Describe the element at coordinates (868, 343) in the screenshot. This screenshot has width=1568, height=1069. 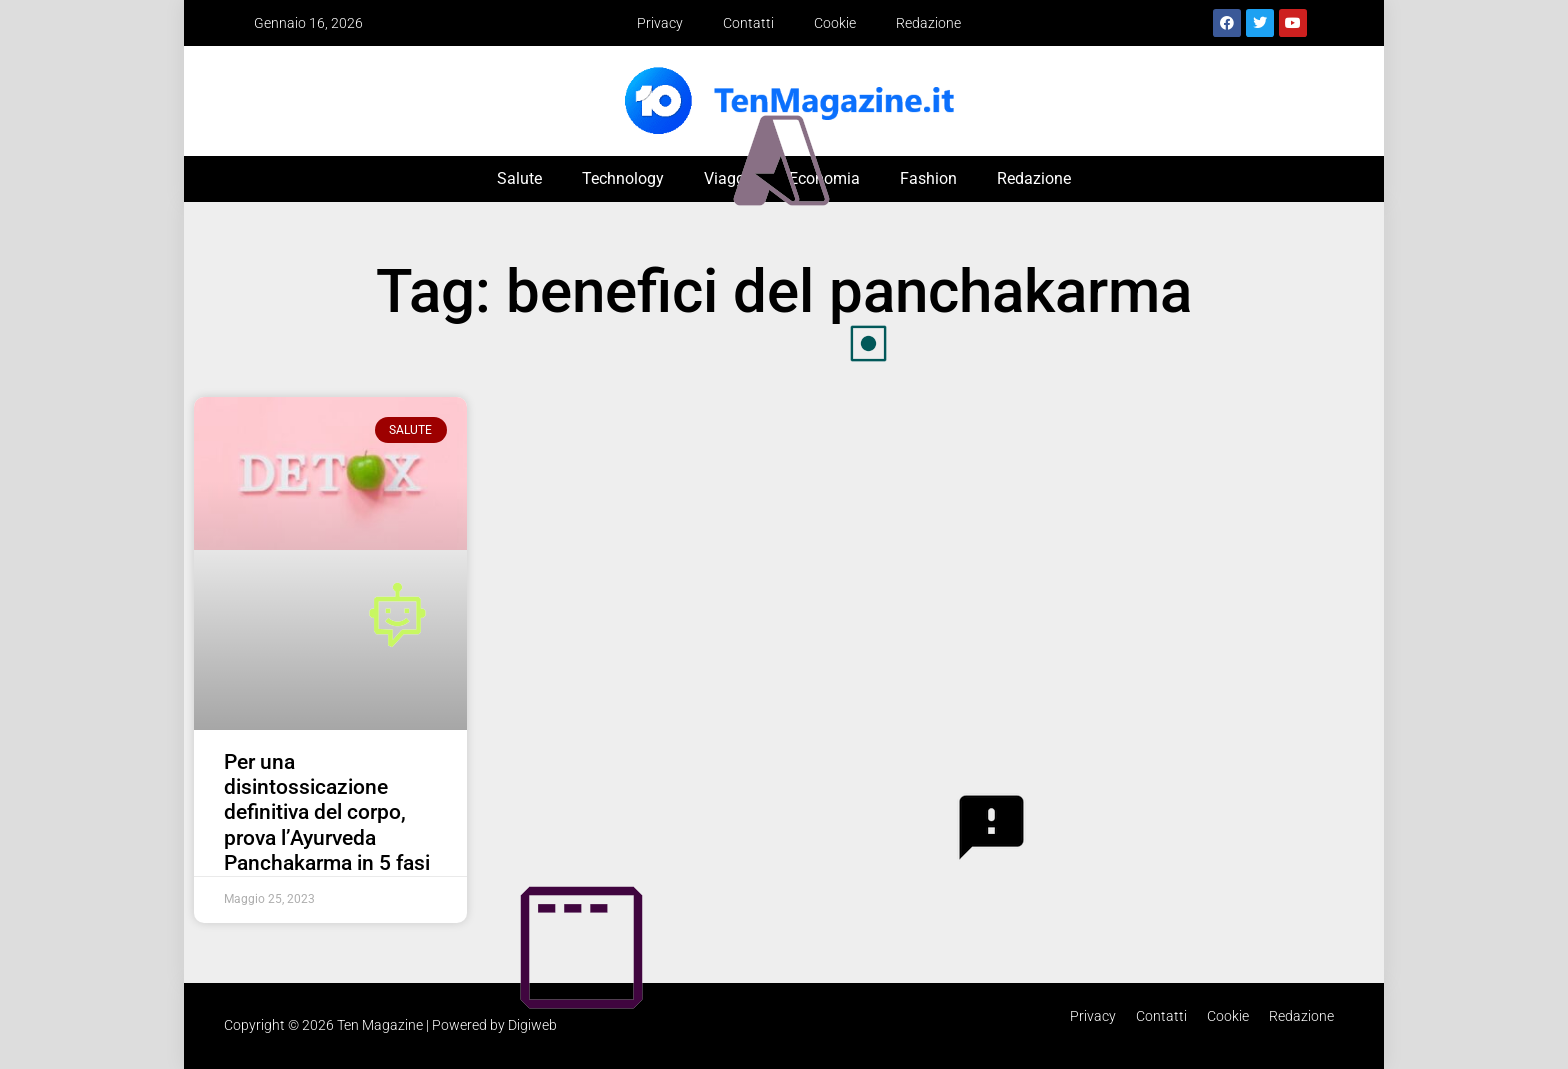
I see `indicates a file has been modified` at that location.